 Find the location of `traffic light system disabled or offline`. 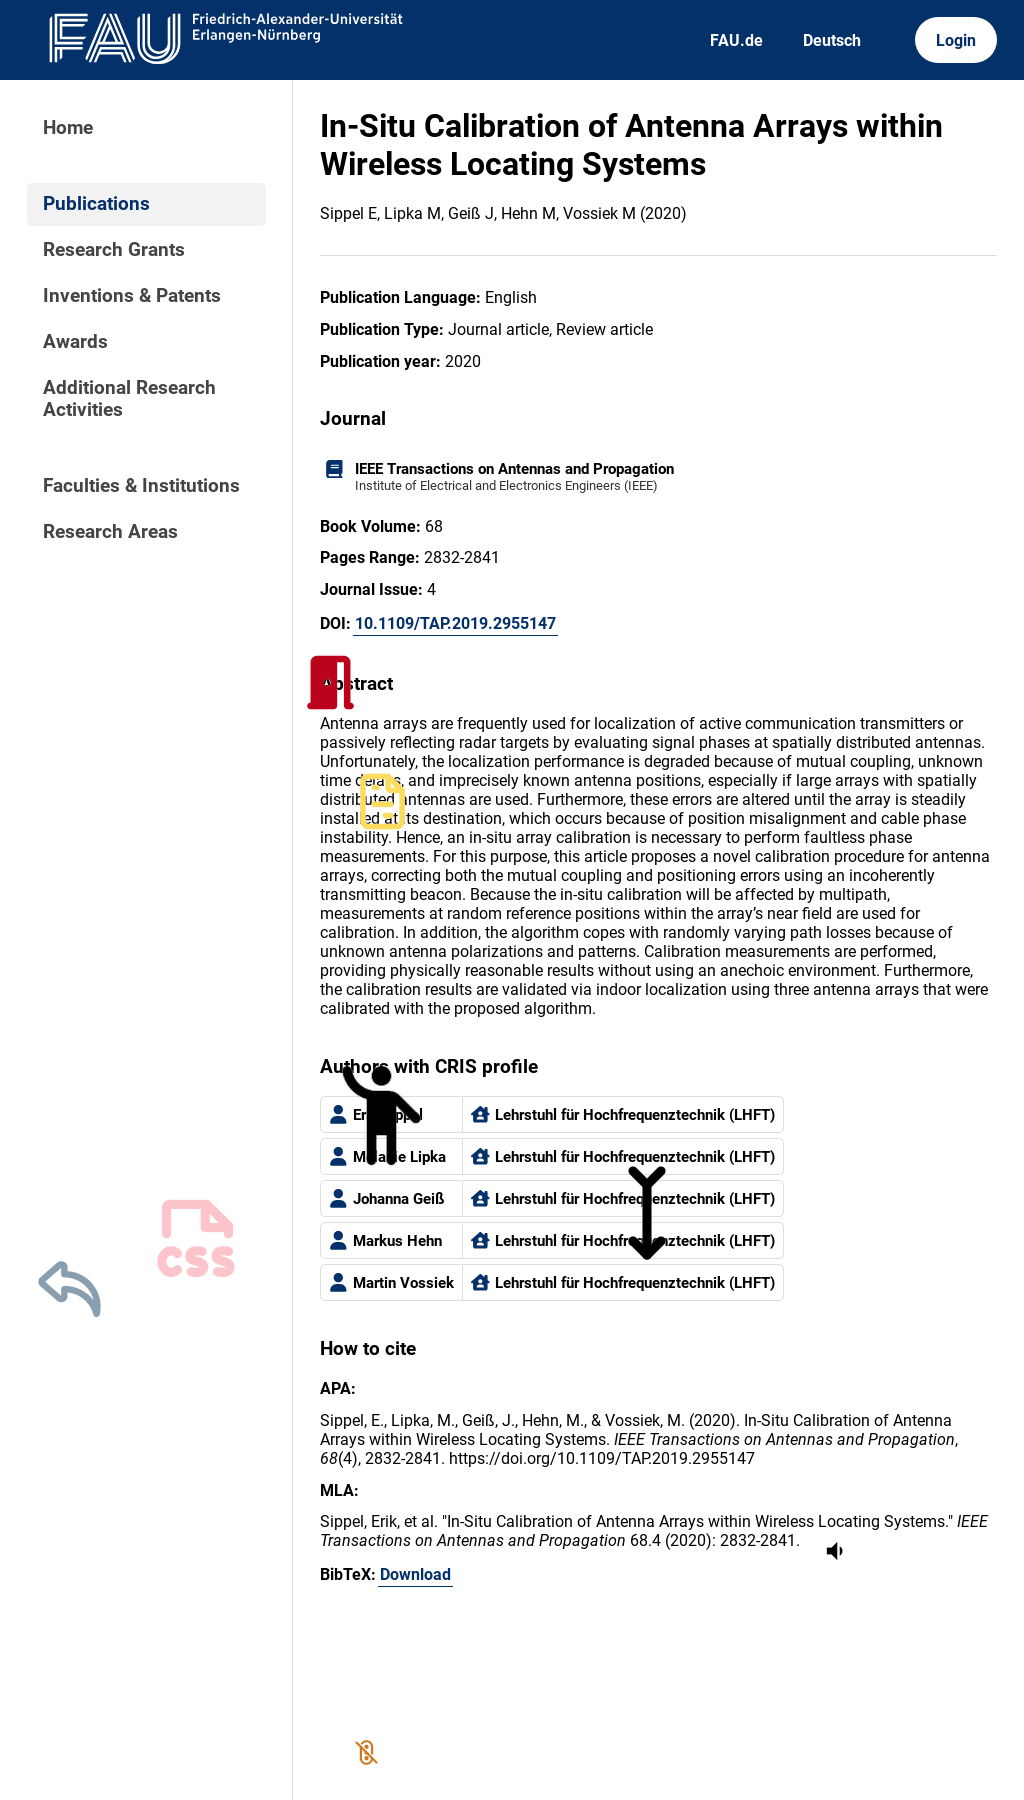

traffic light system disabled or offline is located at coordinates (366, 1752).